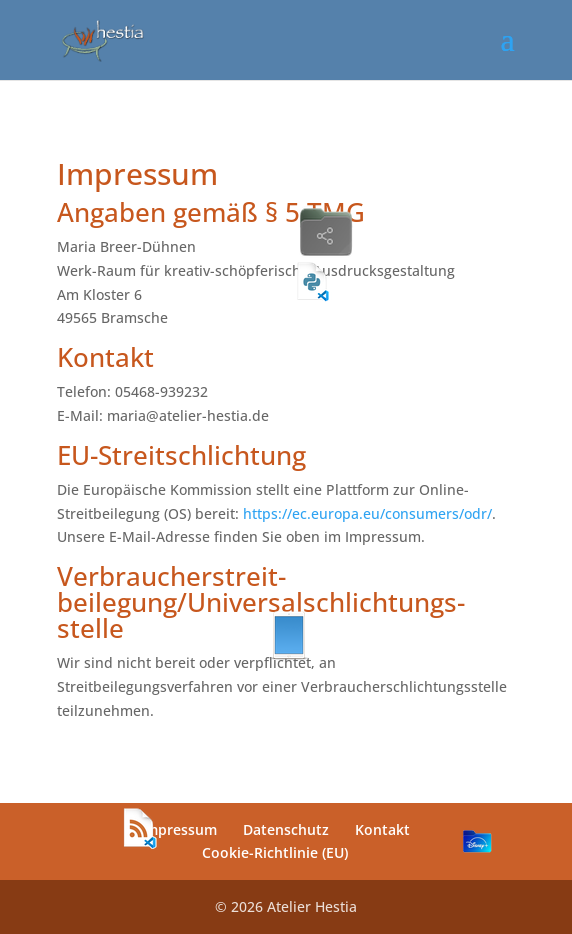 This screenshot has height=934, width=572. What do you see at coordinates (477, 842) in the screenshot?
I see `open disney+ media folder` at bounding box center [477, 842].